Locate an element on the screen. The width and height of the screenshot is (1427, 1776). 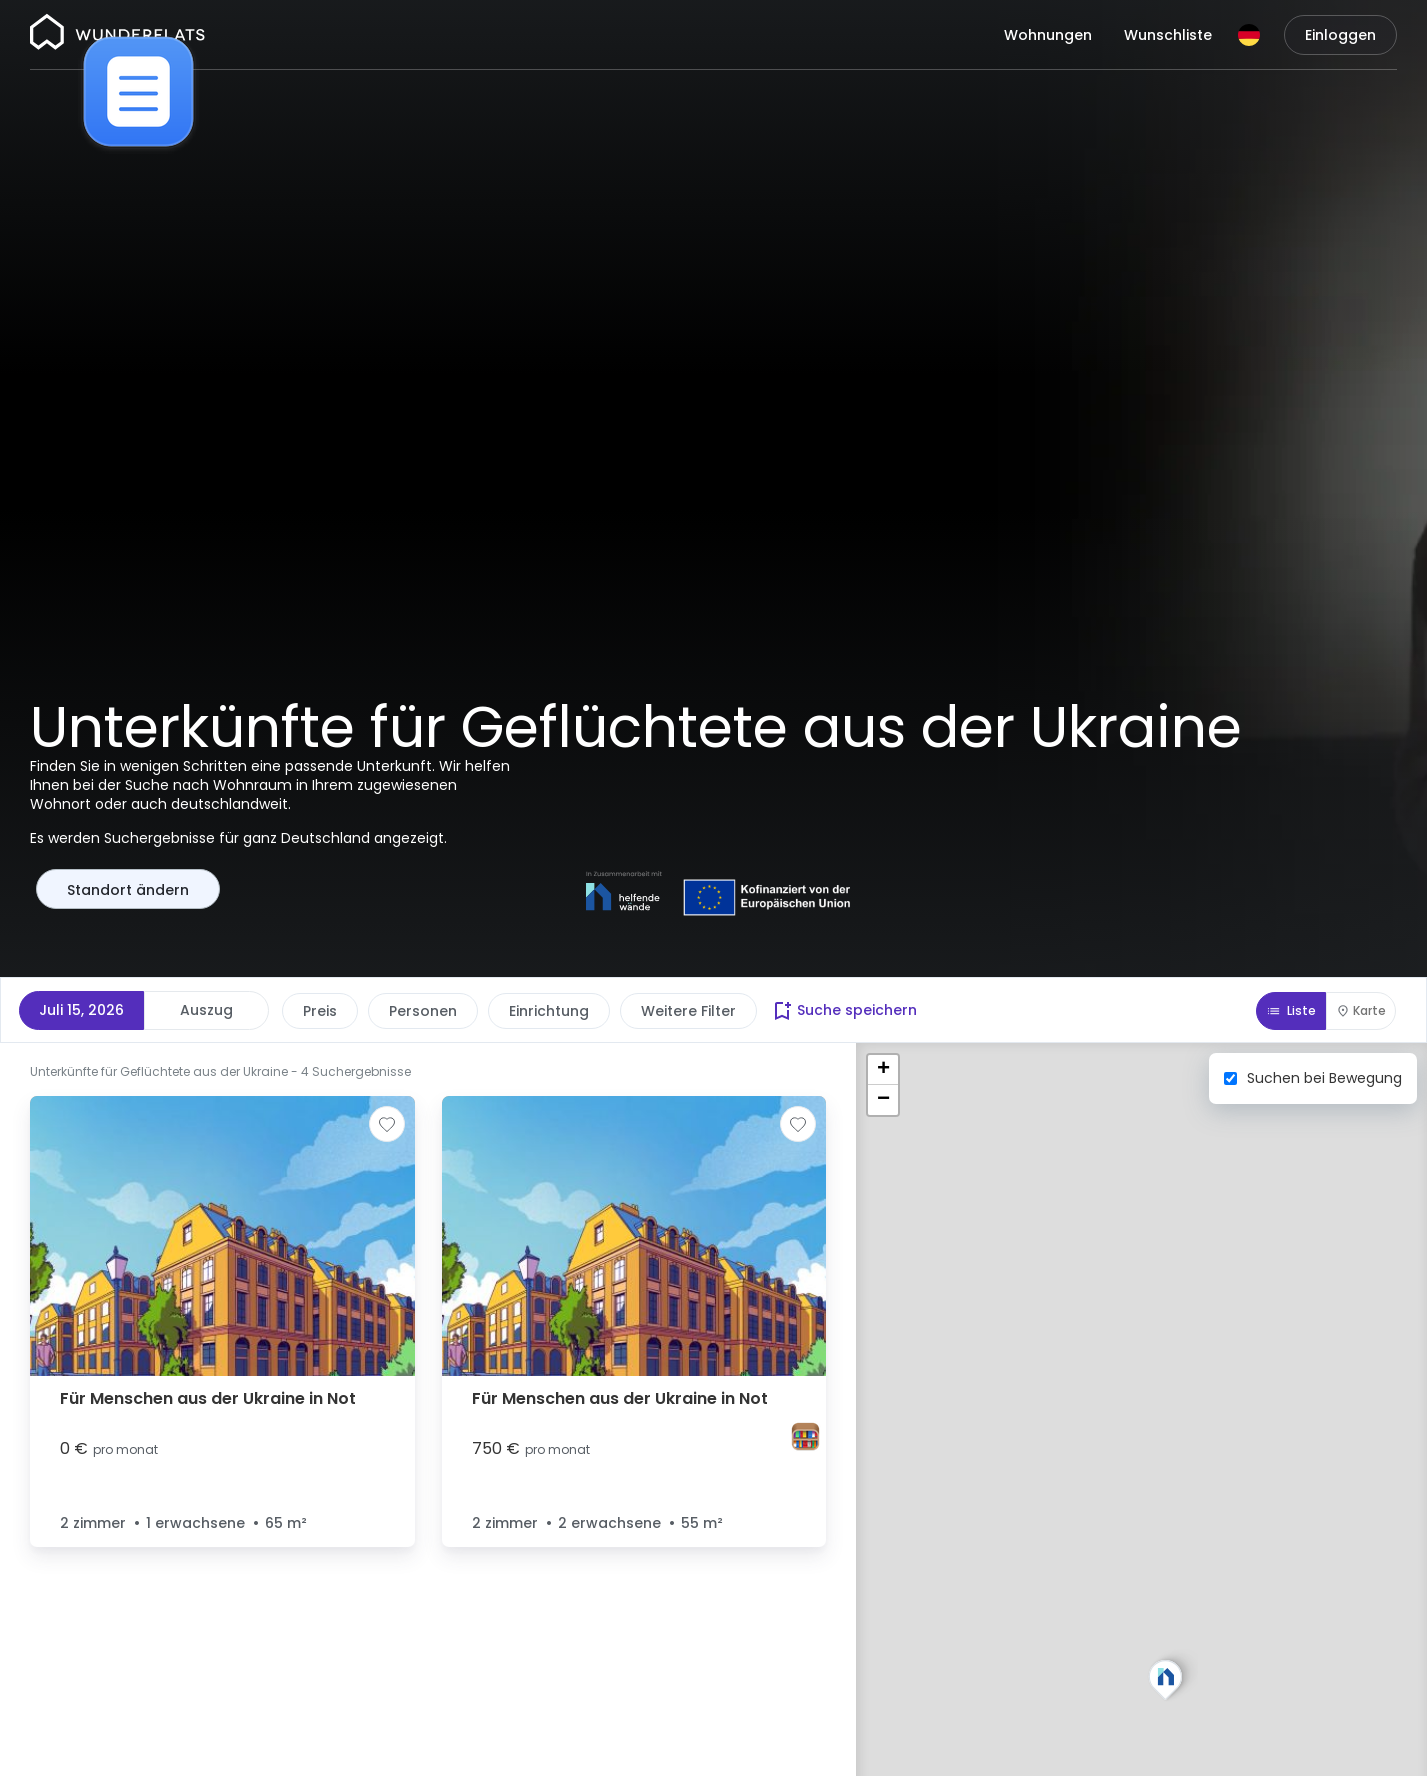
open system actions or shortcuts settings is located at coordinates (138, 93).